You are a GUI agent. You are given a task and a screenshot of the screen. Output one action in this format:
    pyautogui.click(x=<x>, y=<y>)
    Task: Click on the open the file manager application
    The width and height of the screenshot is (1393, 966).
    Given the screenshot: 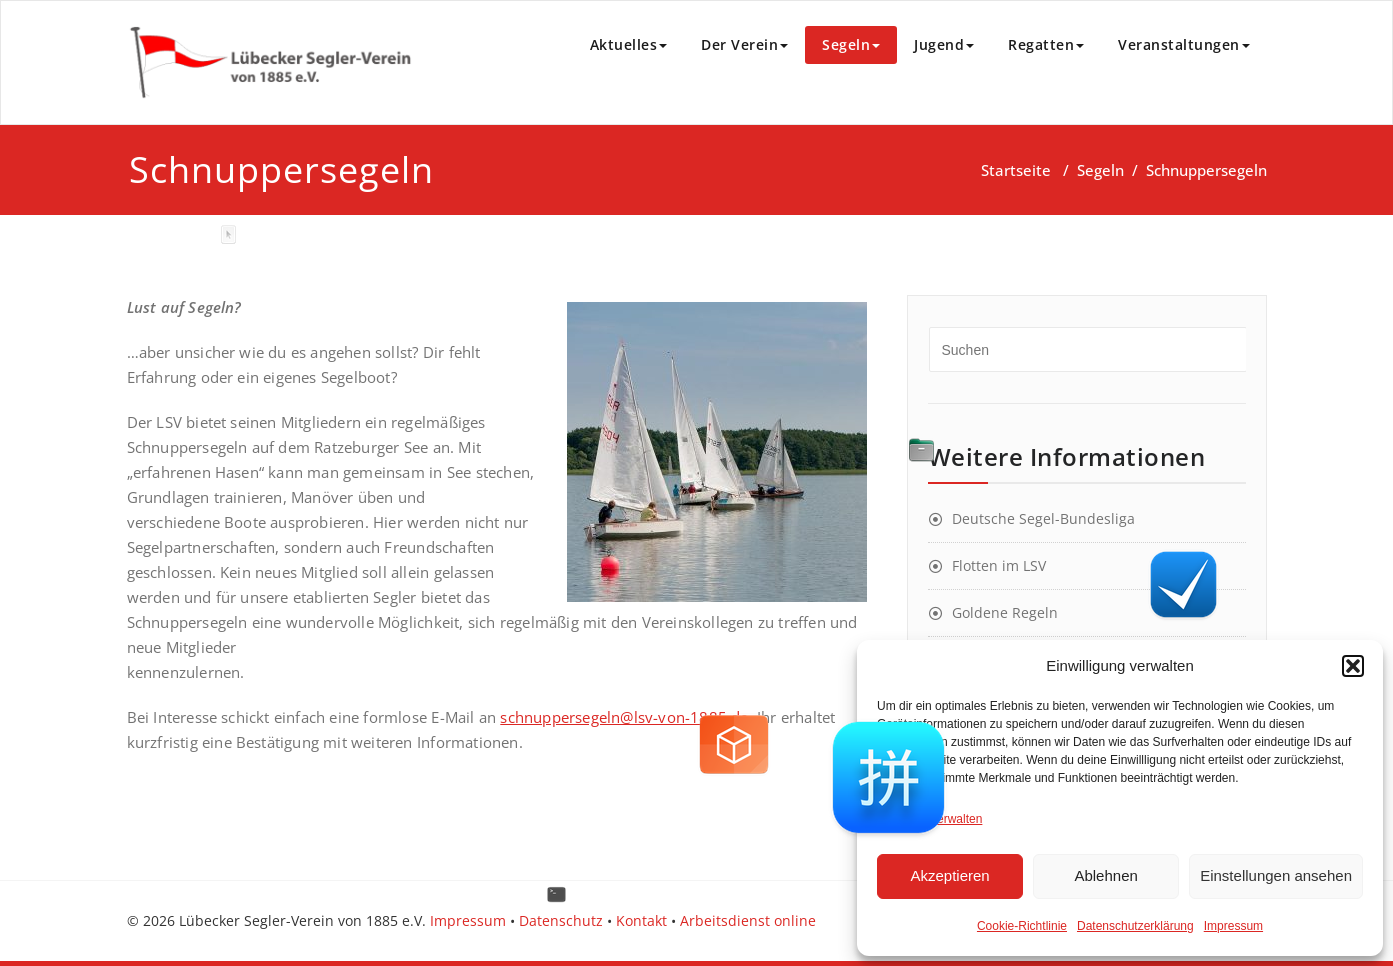 What is the action you would take?
    pyautogui.click(x=921, y=449)
    